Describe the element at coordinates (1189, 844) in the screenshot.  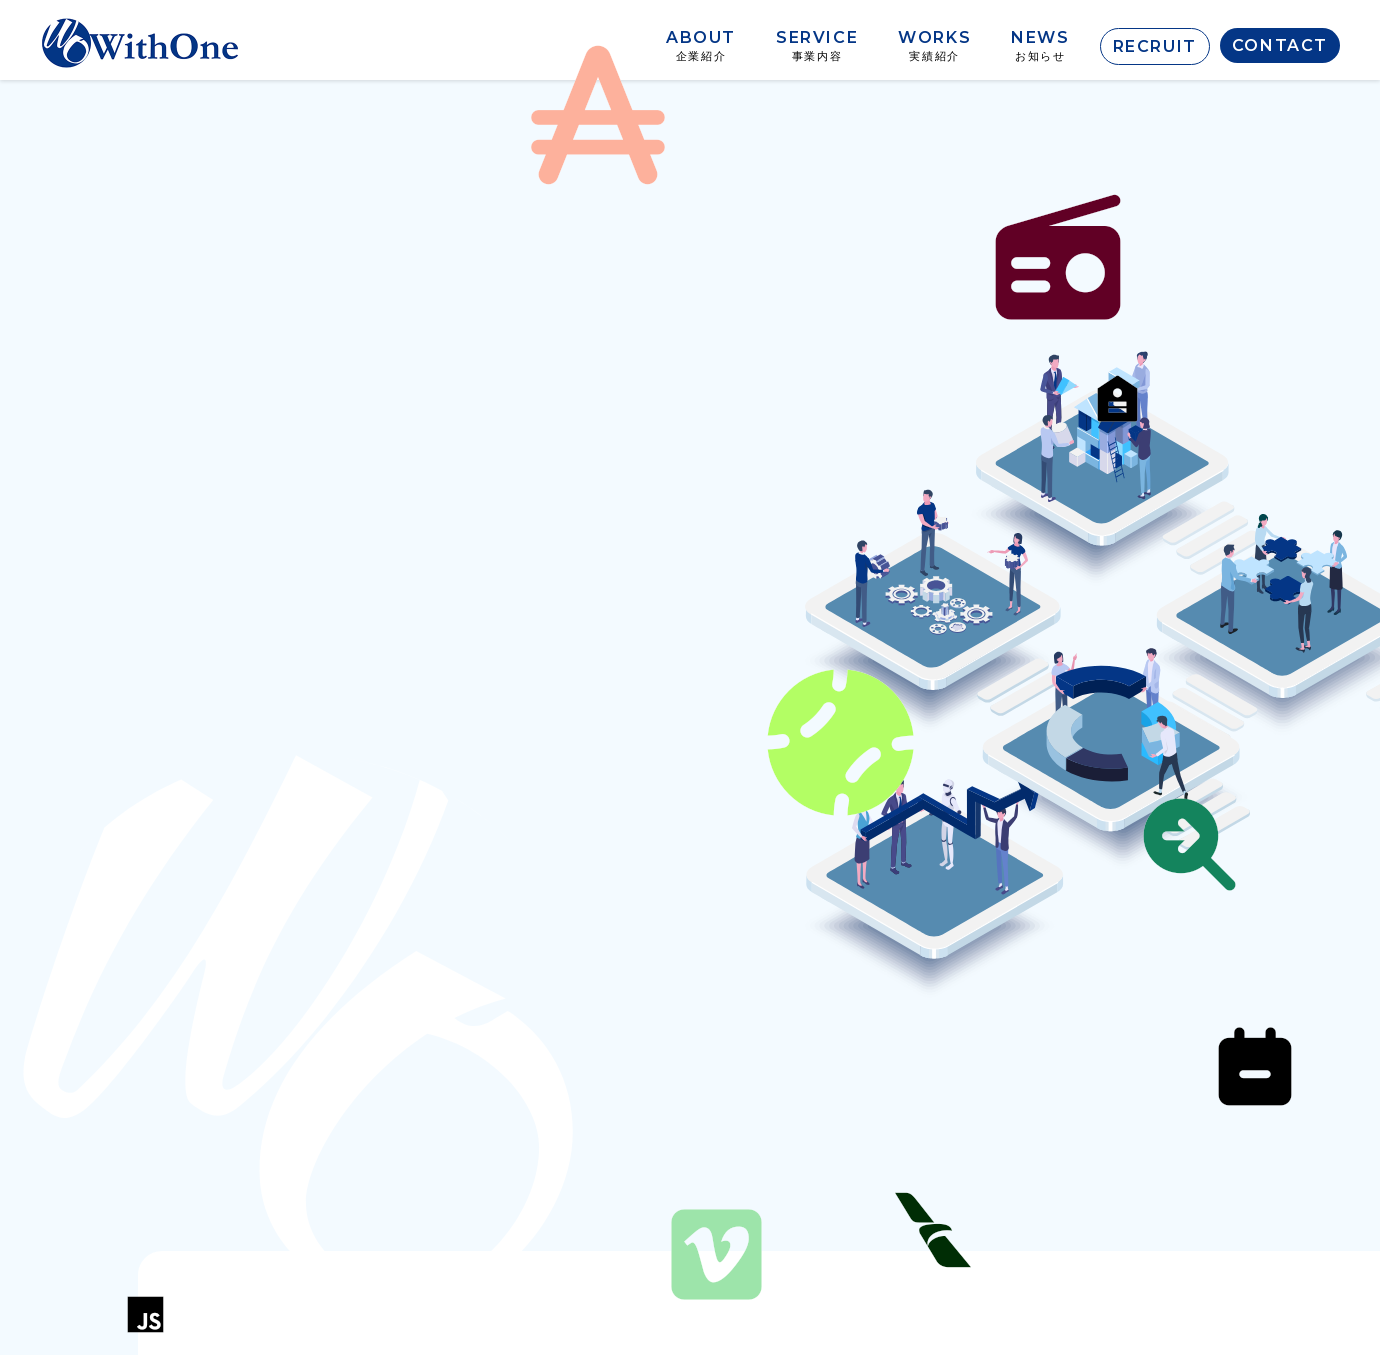
I see `search and navigate to result` at that location.